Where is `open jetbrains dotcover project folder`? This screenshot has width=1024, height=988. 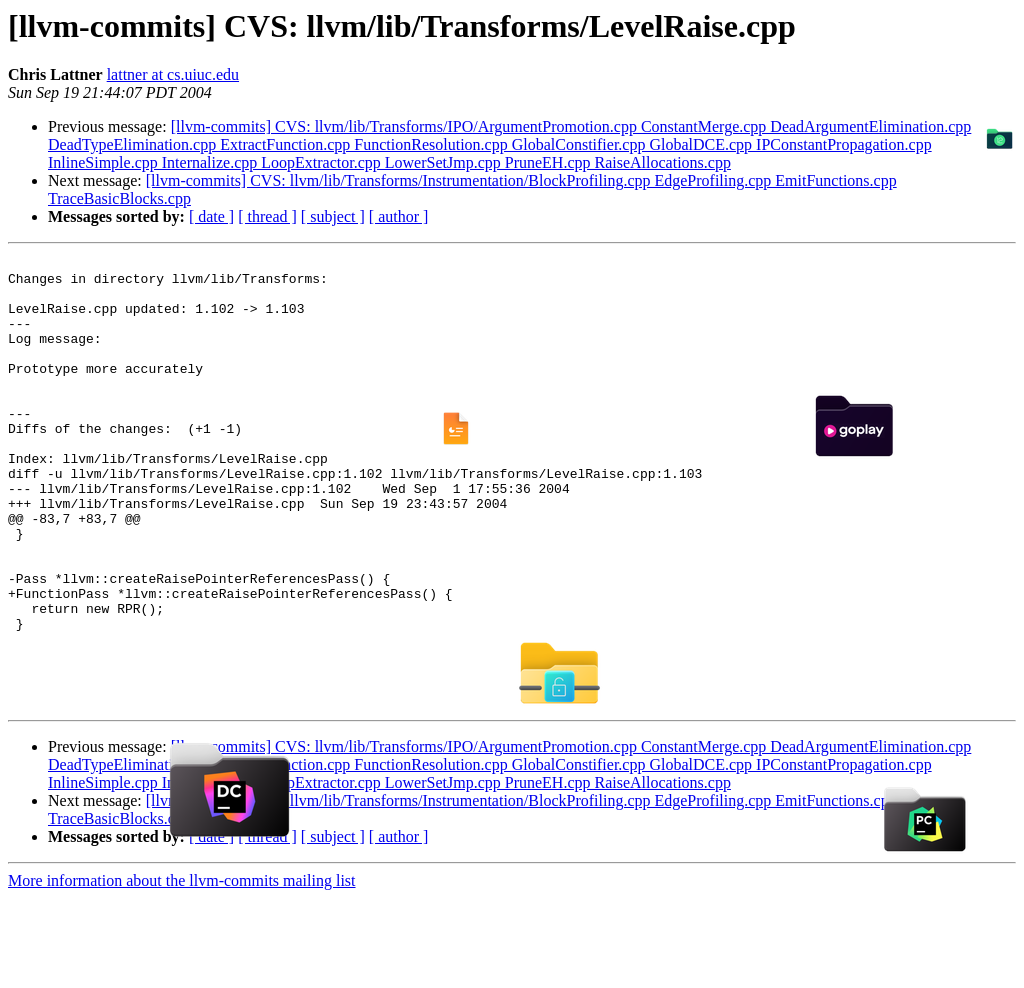
open jetbrains dotcover project folder is located at coordinates (229, 793).